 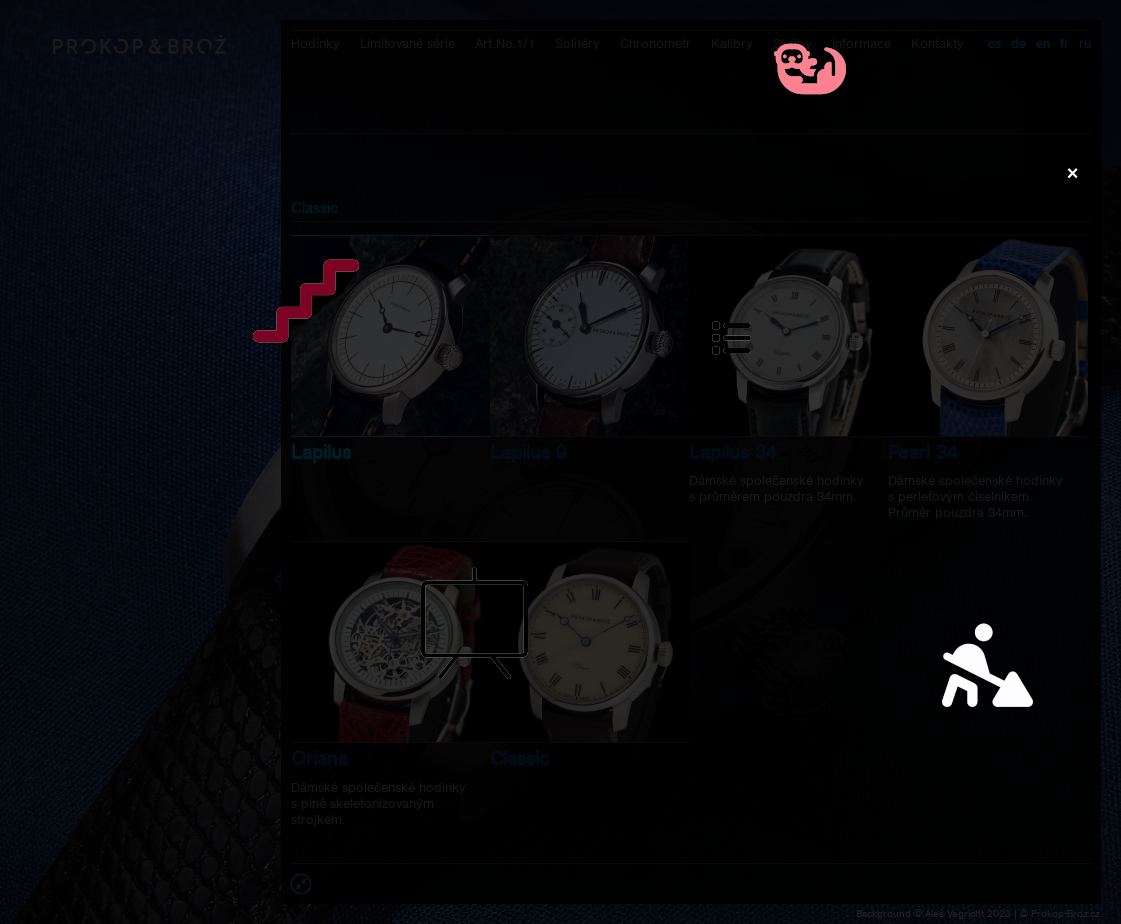 What do you see at coordinates (474, 625) in the screenshot?
I see `start or view a presentation` at bounding box center [474, 625].